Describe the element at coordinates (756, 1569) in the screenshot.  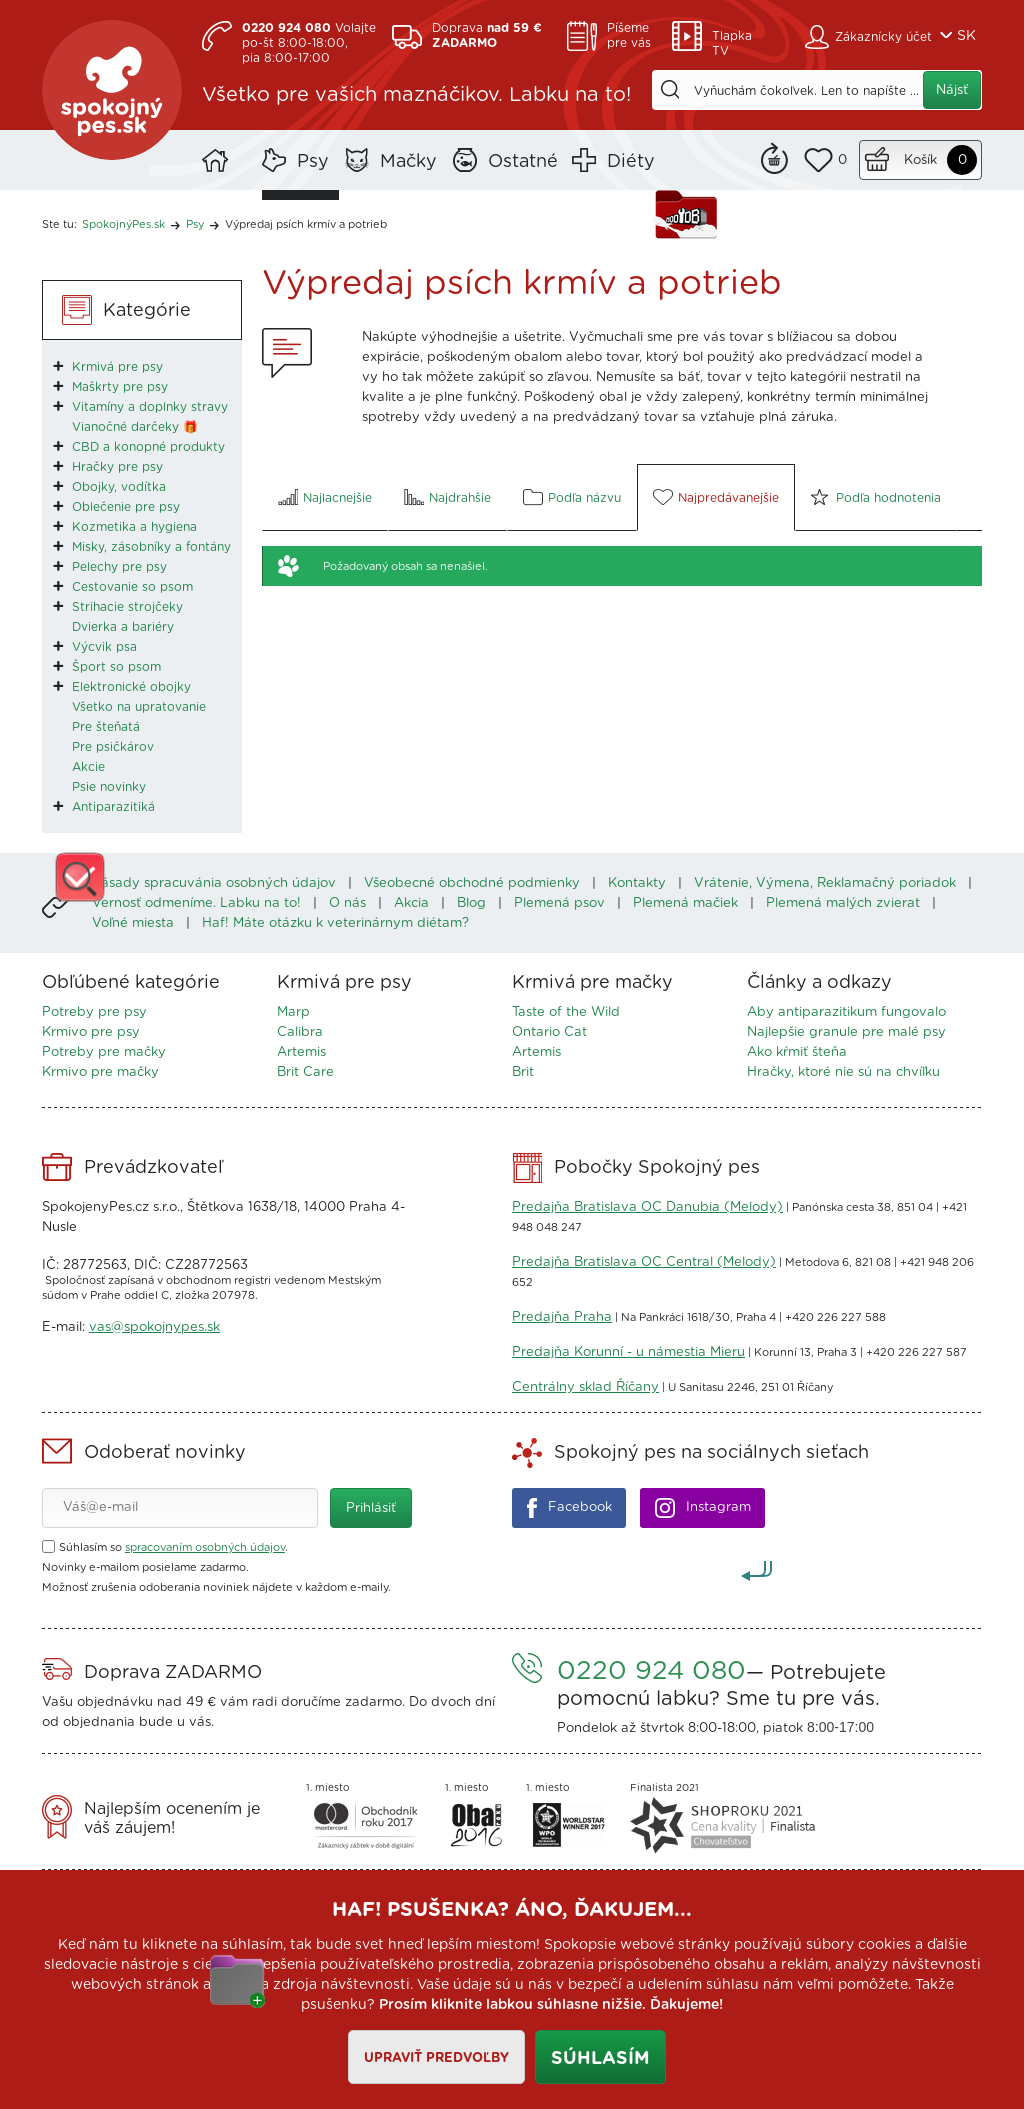
I see `reply to all recipients of an email` at that location.